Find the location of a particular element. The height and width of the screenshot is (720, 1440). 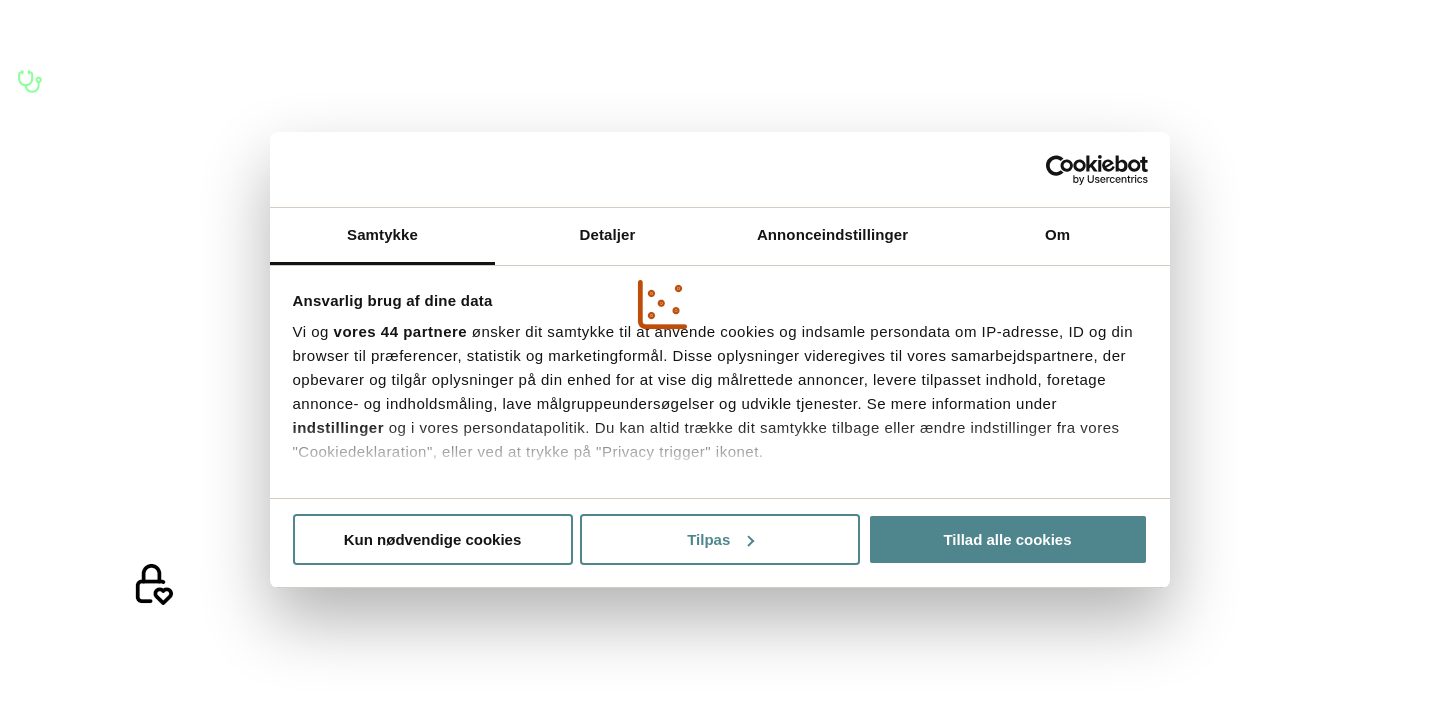

protect or secure your favorites is located at coordinates (151, 583).